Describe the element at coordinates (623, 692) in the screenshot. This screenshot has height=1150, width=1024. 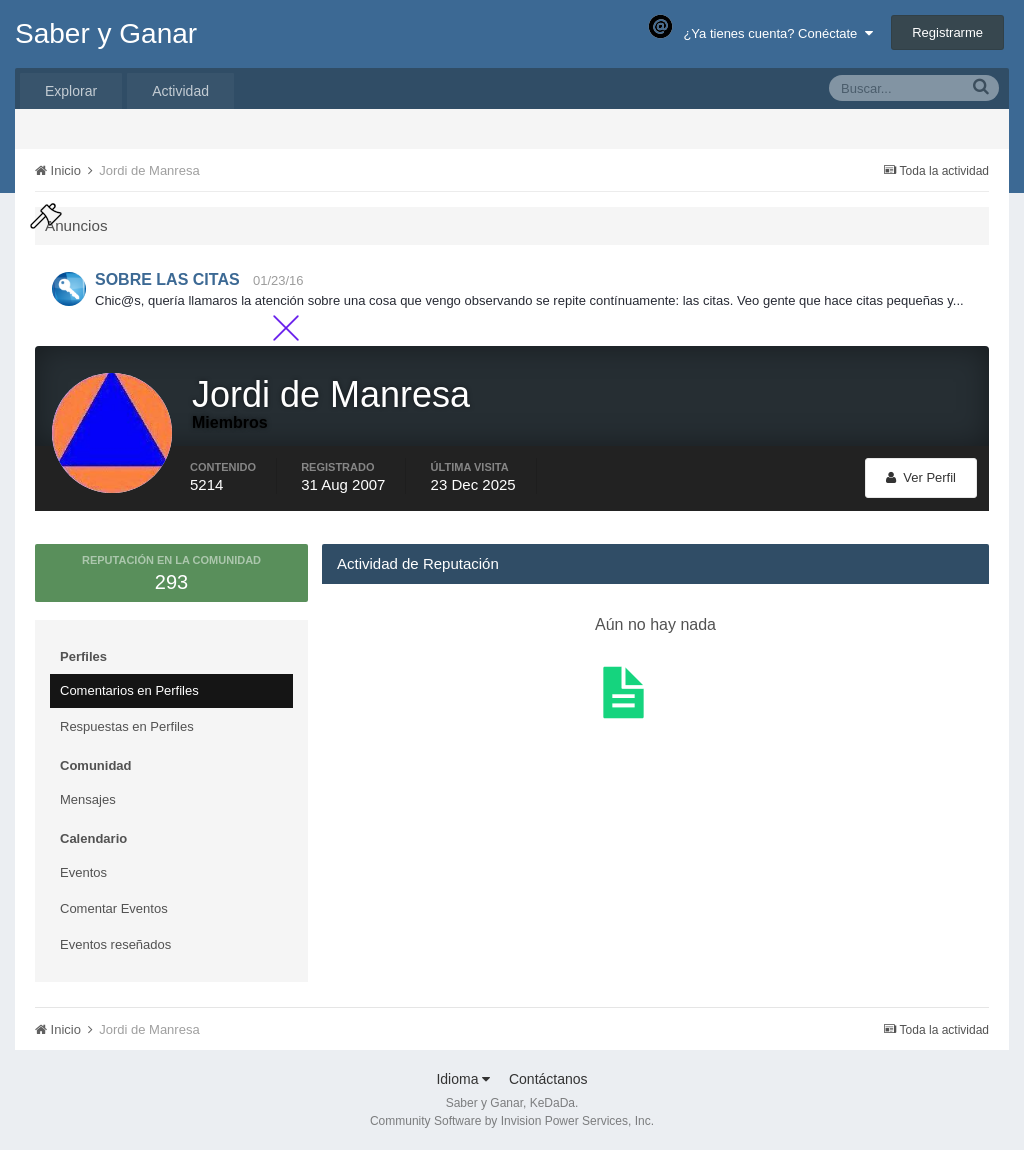
I see `view document details` at that location.